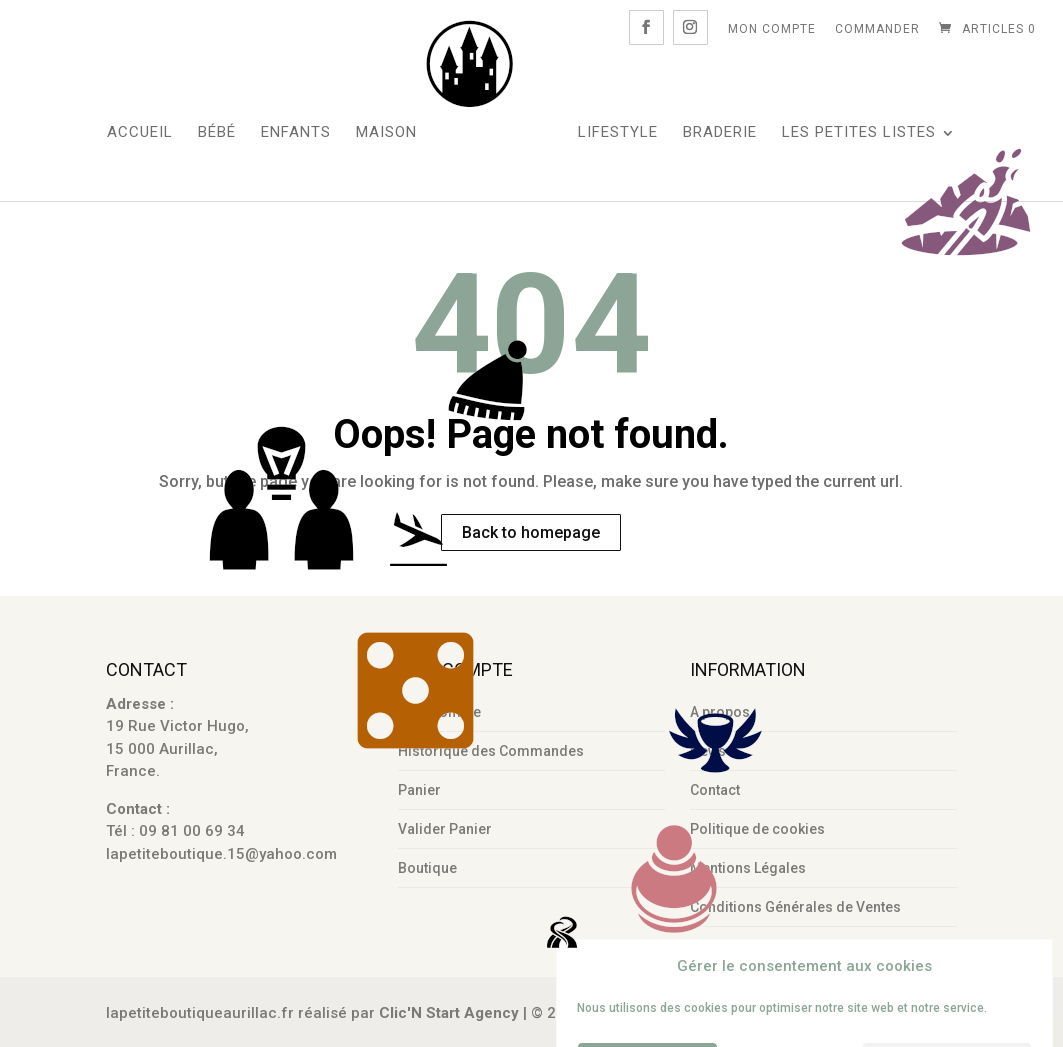  I want to click on access castle or fortress location in game, so click(470, 64).